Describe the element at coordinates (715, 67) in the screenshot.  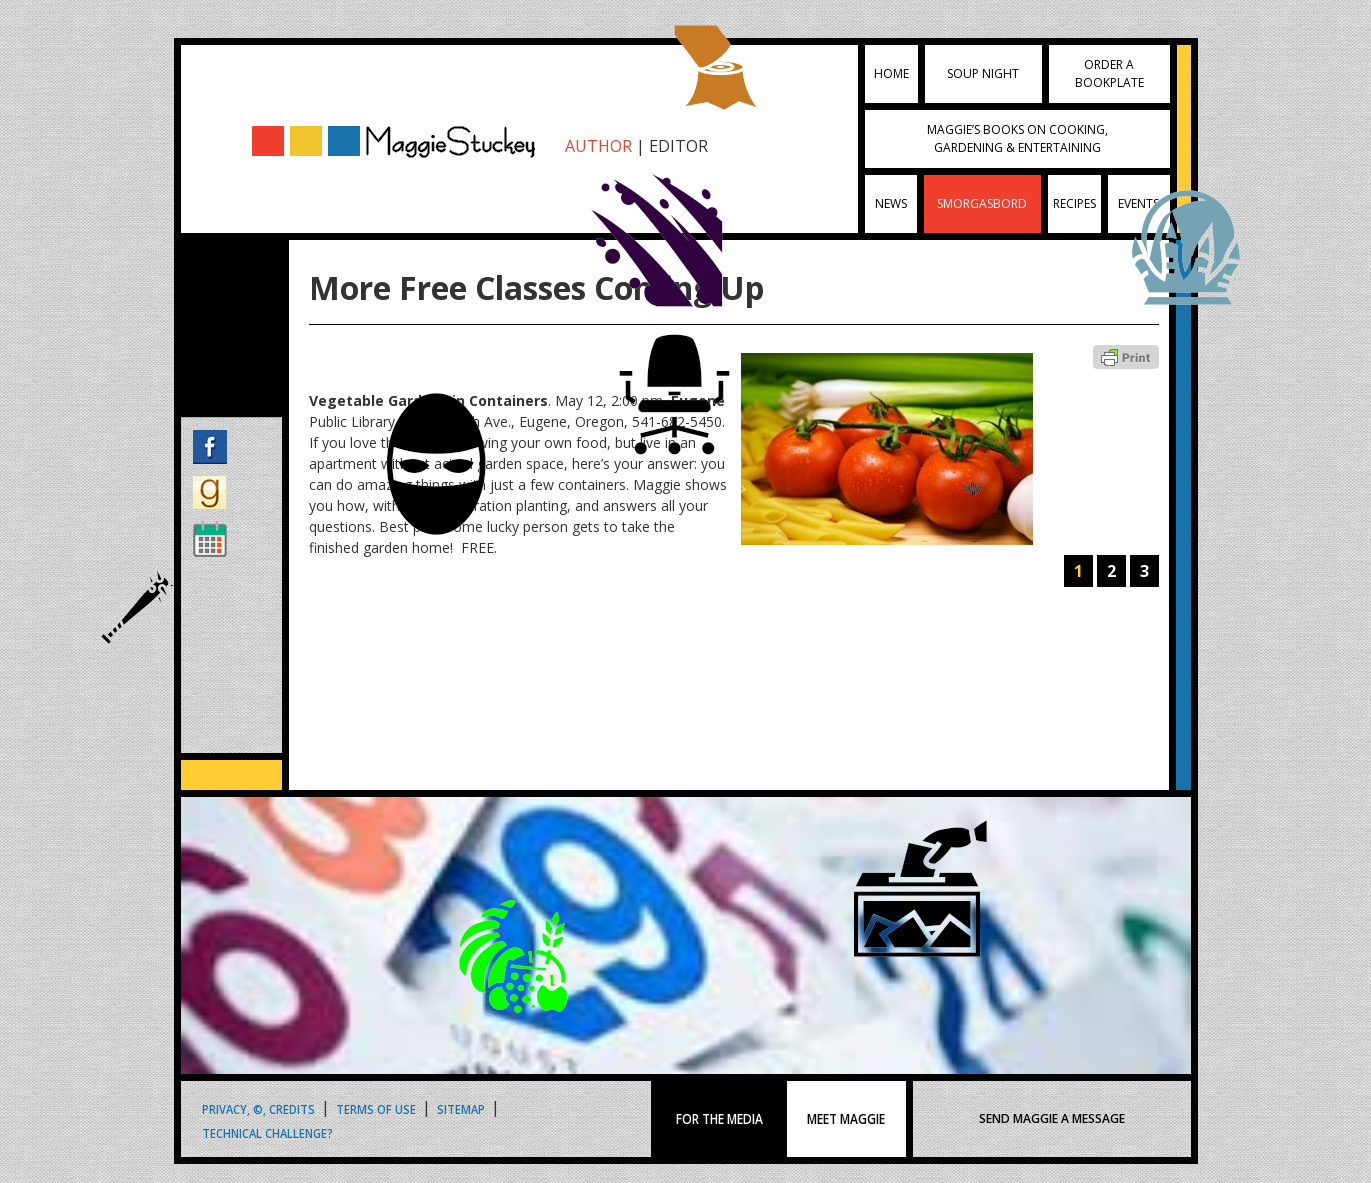
I see `logging or deforestation activity indicator` at that location.